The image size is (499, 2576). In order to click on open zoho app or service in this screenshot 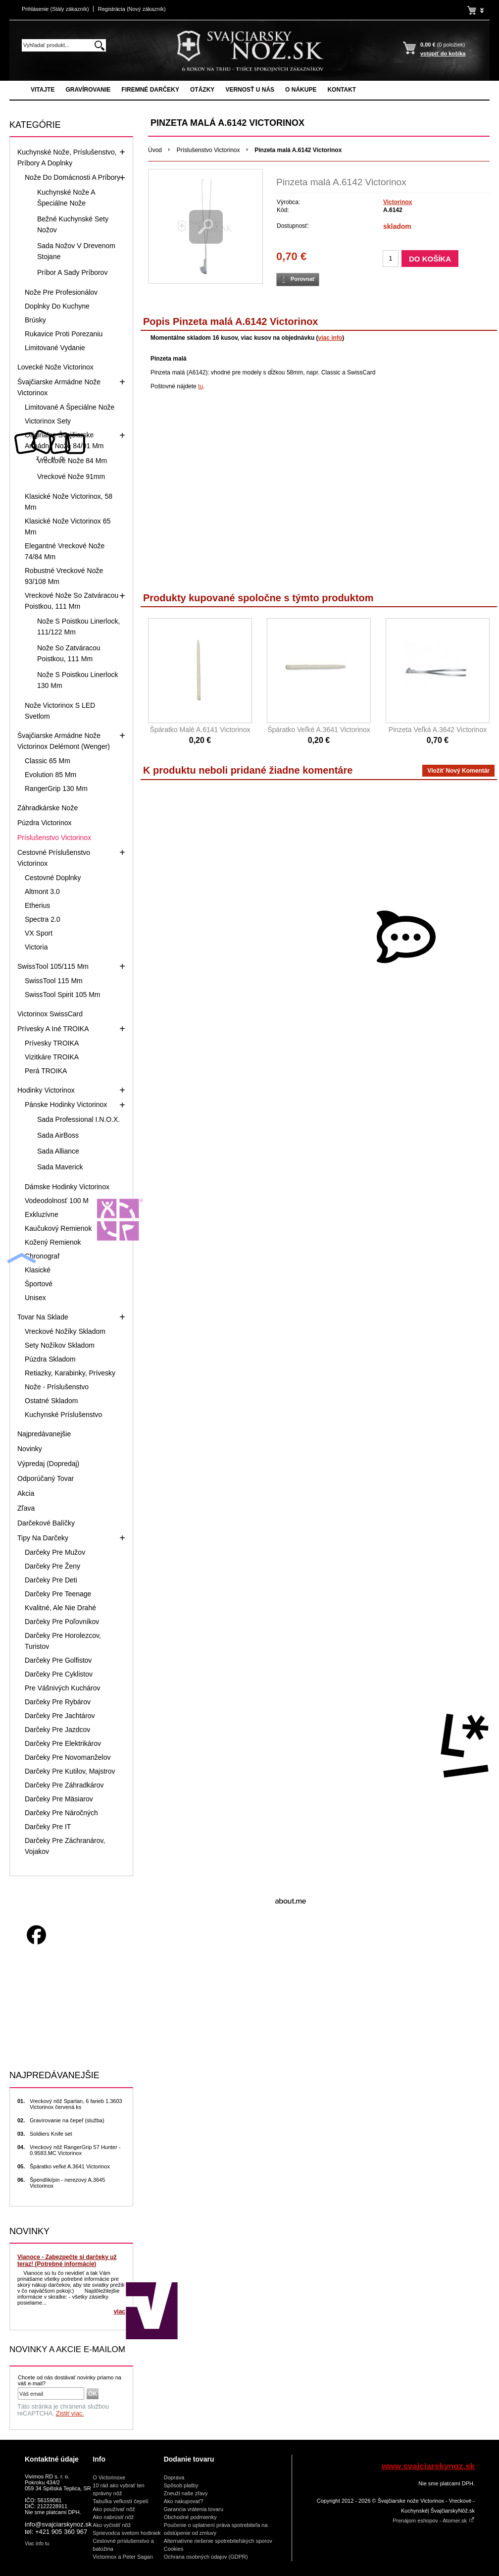, I will do `click(50, 445)`.